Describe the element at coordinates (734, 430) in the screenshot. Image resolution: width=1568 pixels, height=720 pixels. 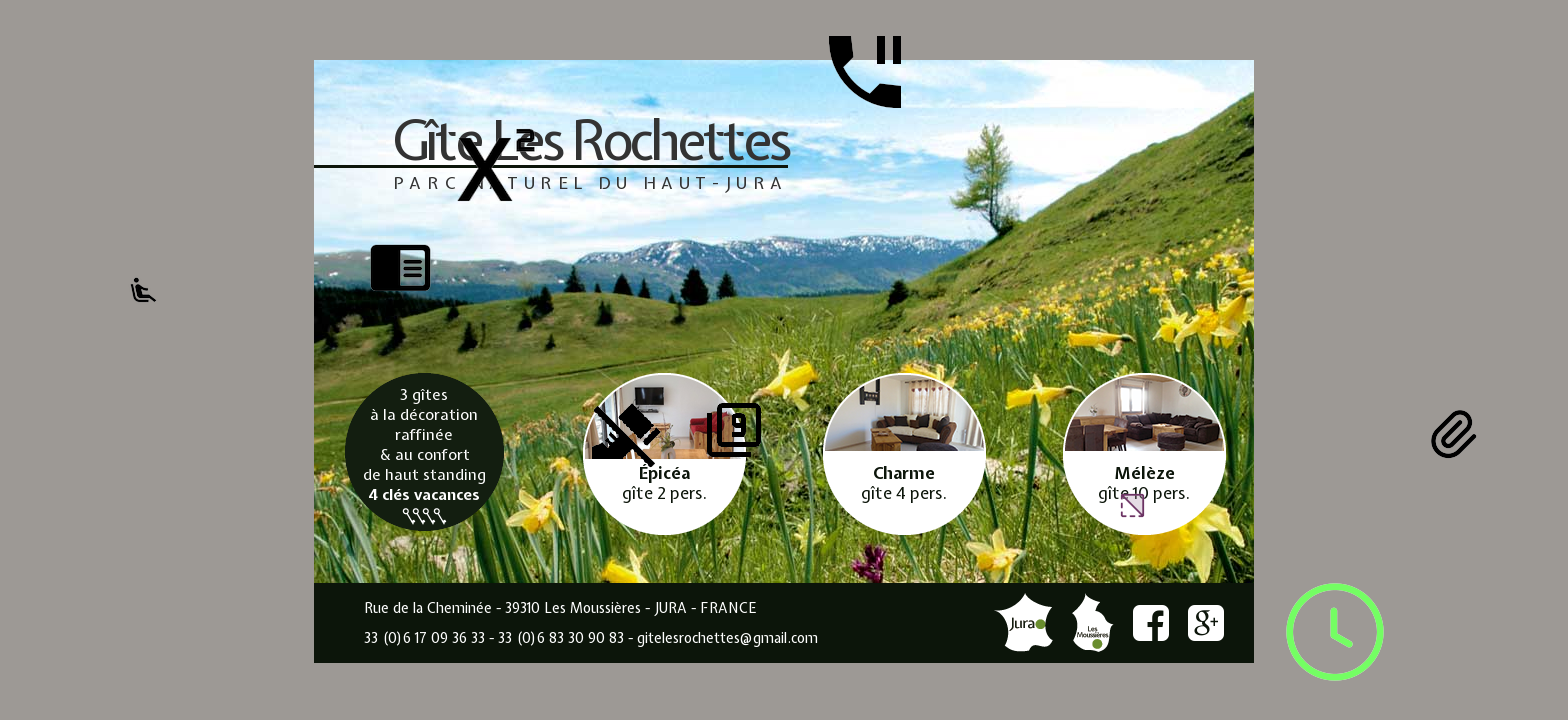
I see `indicates 9 items in a stack or collection` at that location.